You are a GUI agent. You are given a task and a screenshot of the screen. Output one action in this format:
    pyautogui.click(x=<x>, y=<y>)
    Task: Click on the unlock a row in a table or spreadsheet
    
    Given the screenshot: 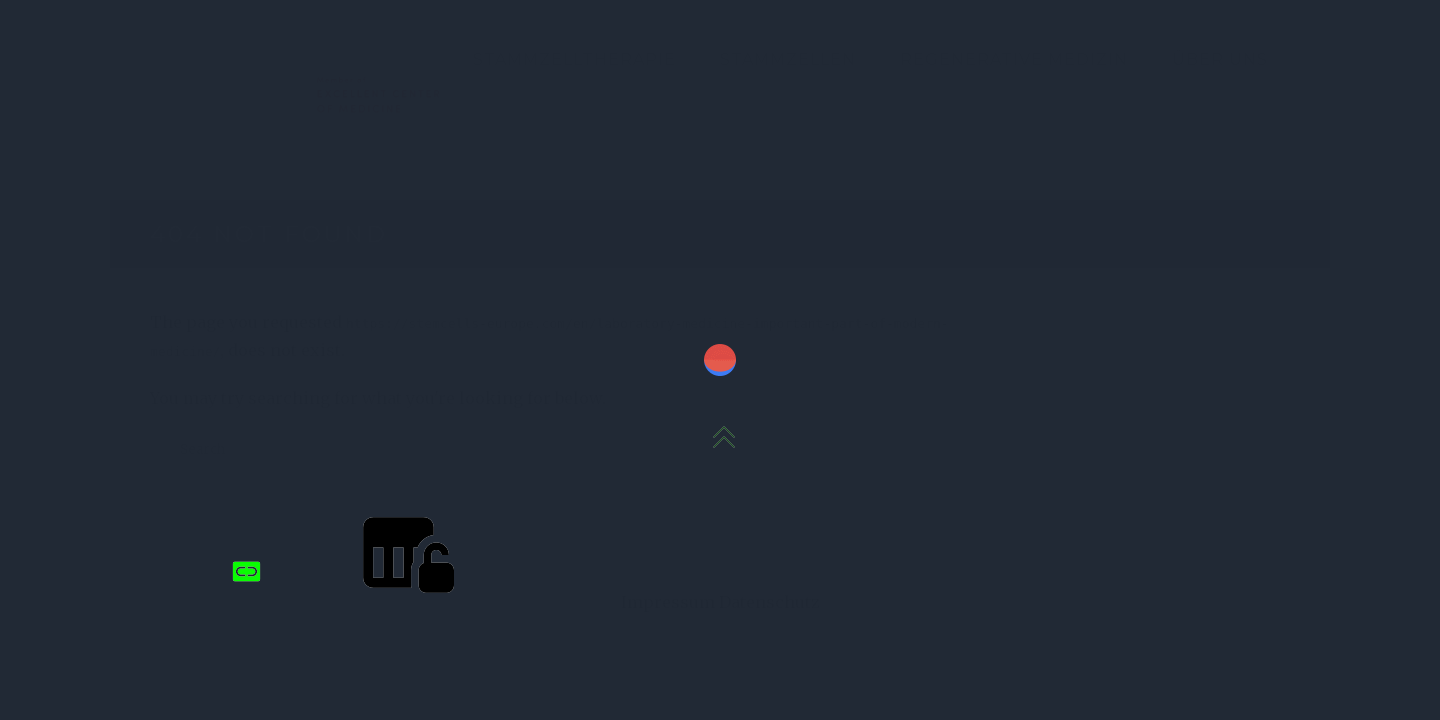 What is the action you would take?
    pyautogui.click(x=403, y=552)
    